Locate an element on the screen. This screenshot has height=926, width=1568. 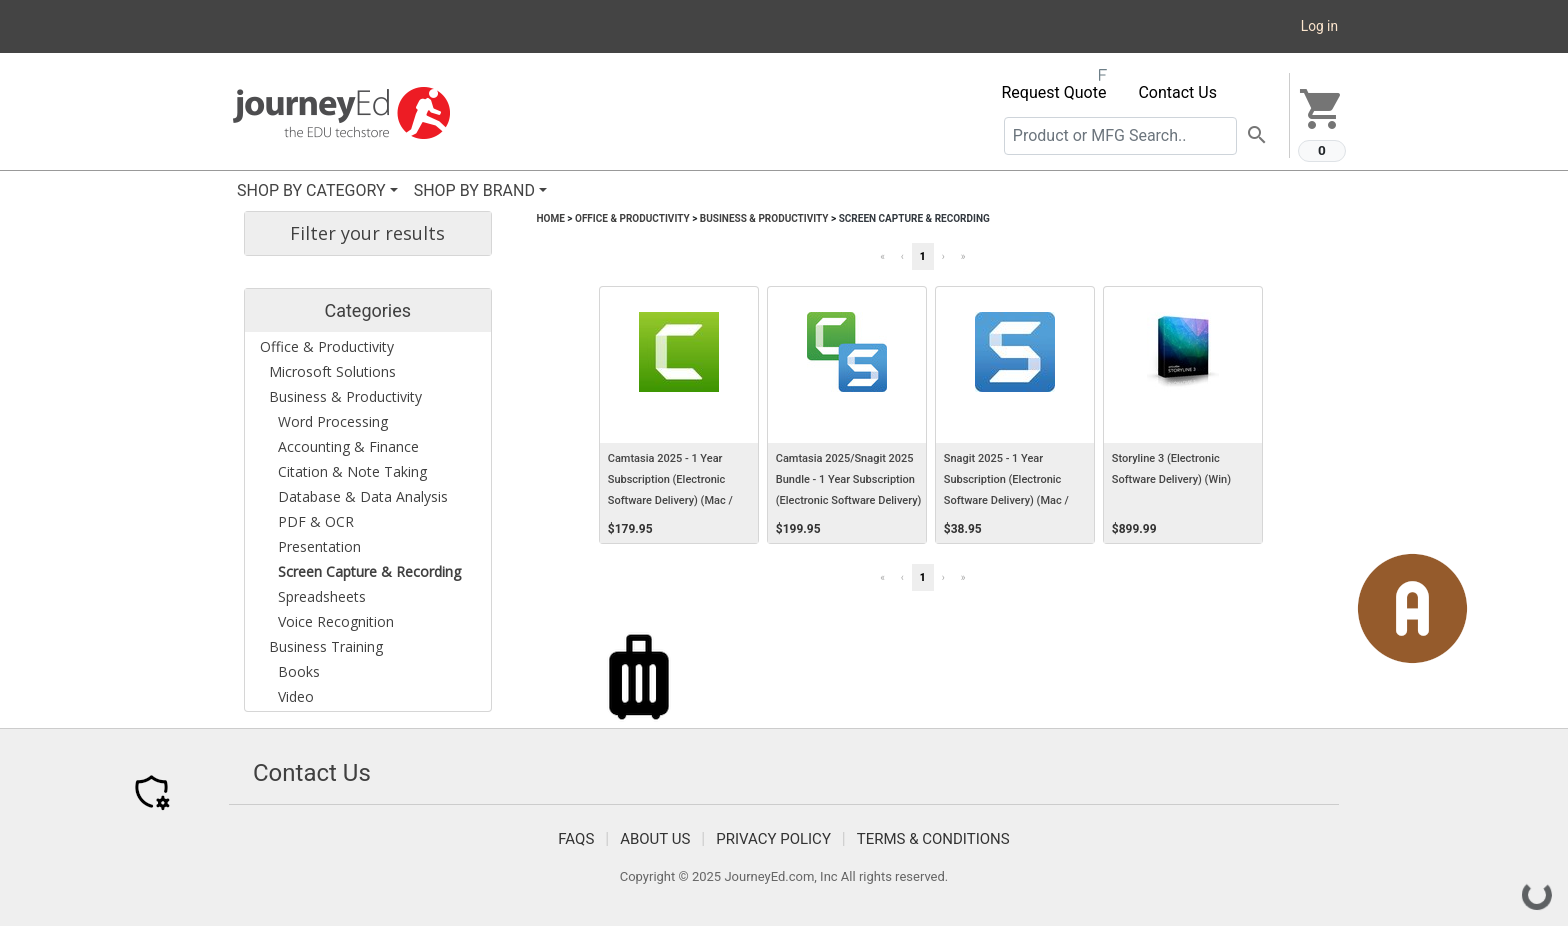
access security settings is located at coordinates (151, 791).